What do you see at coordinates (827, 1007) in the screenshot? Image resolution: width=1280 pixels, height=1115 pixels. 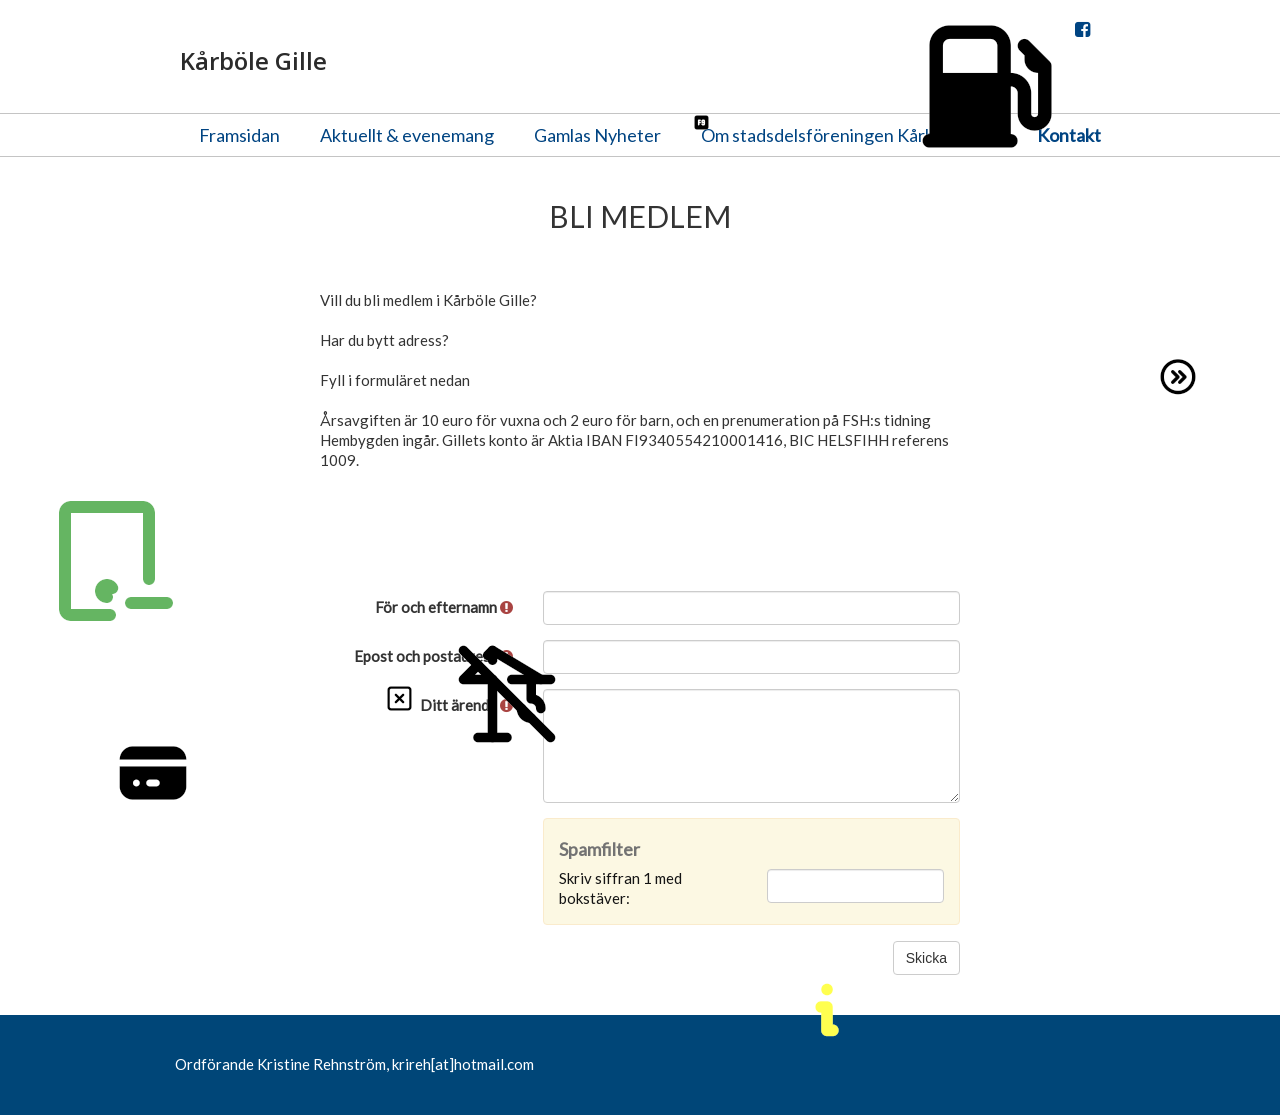 I see `view more information about this item` at bounding box center [827, 1007].